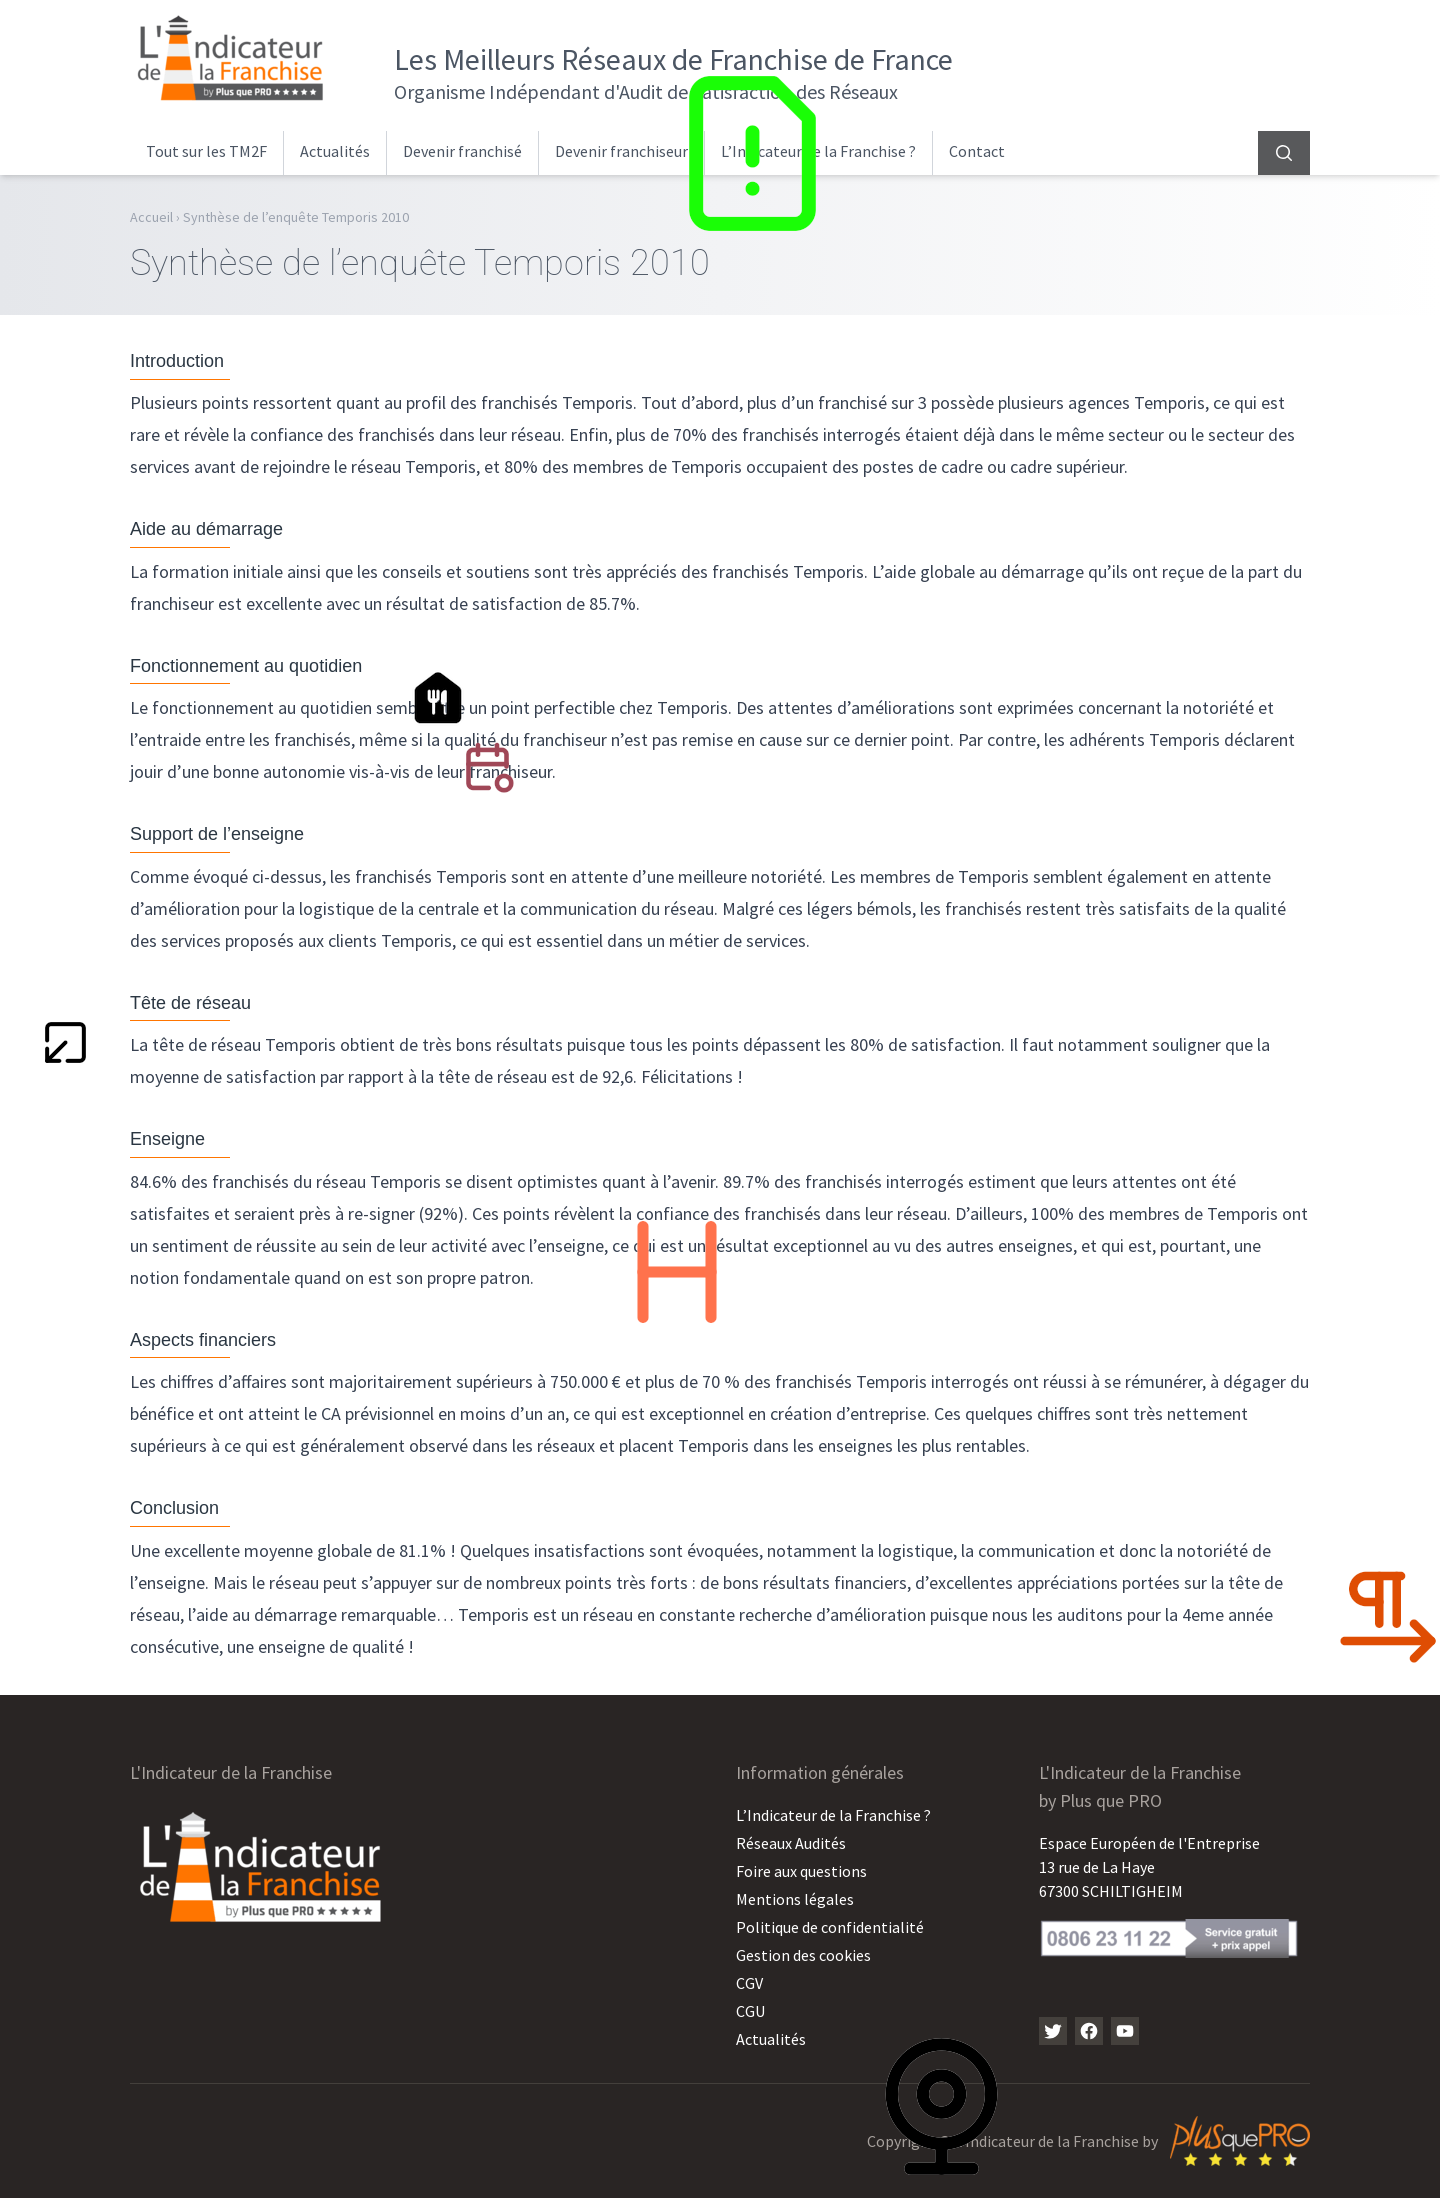 The image size is (1440, 2198). Describe the element at coordinates (438, 697) in the screenshot. I see `find nearby food banks or food assistance` at that location.